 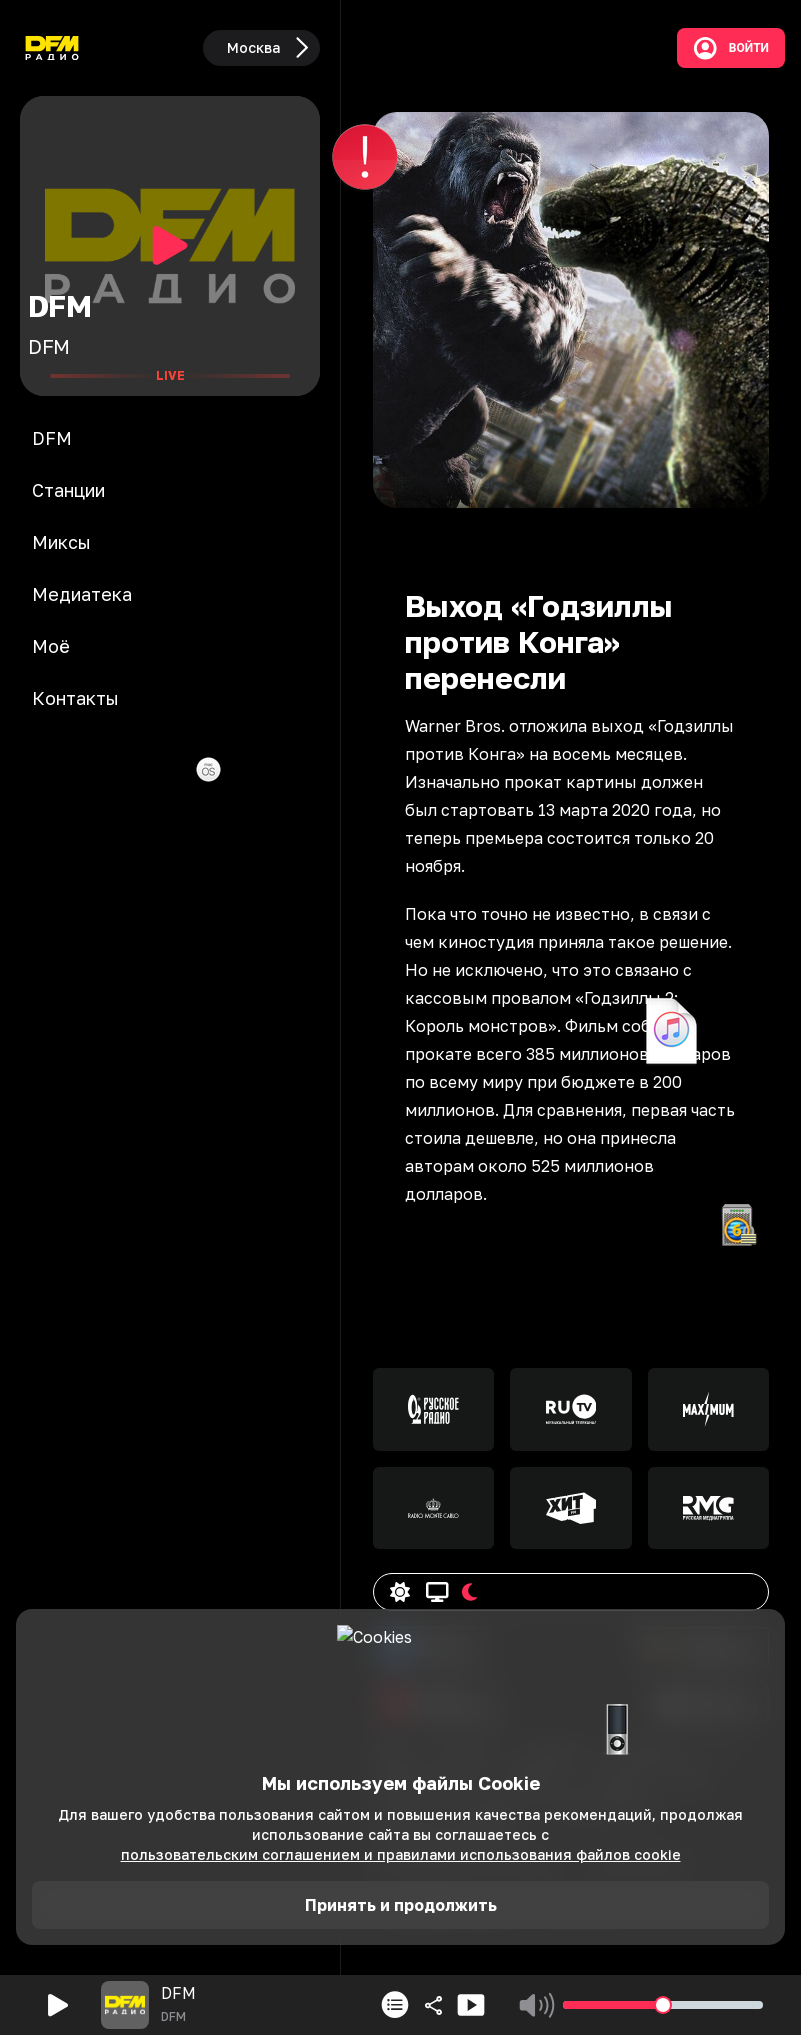 I want to click on indicates a warning or alert requiring attention, so click(x=365, y=157).